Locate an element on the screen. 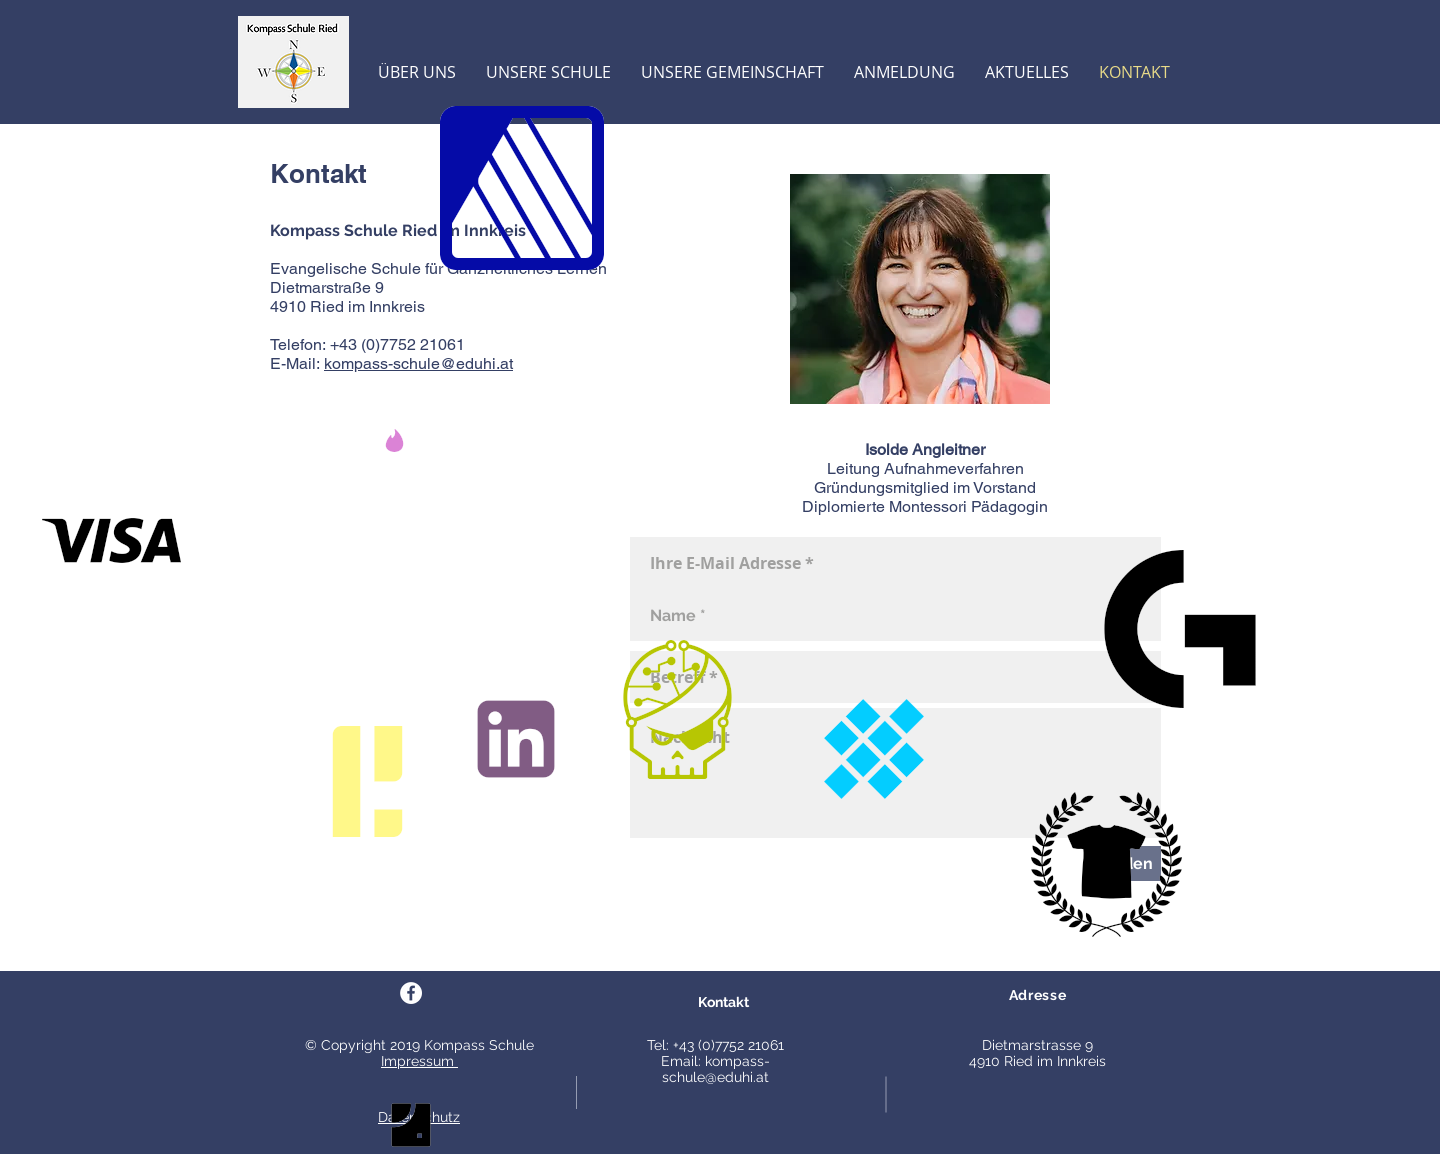 This screenshot has height=1154, width=1440. visa payment method accepted is located at coordinates (111, 540).